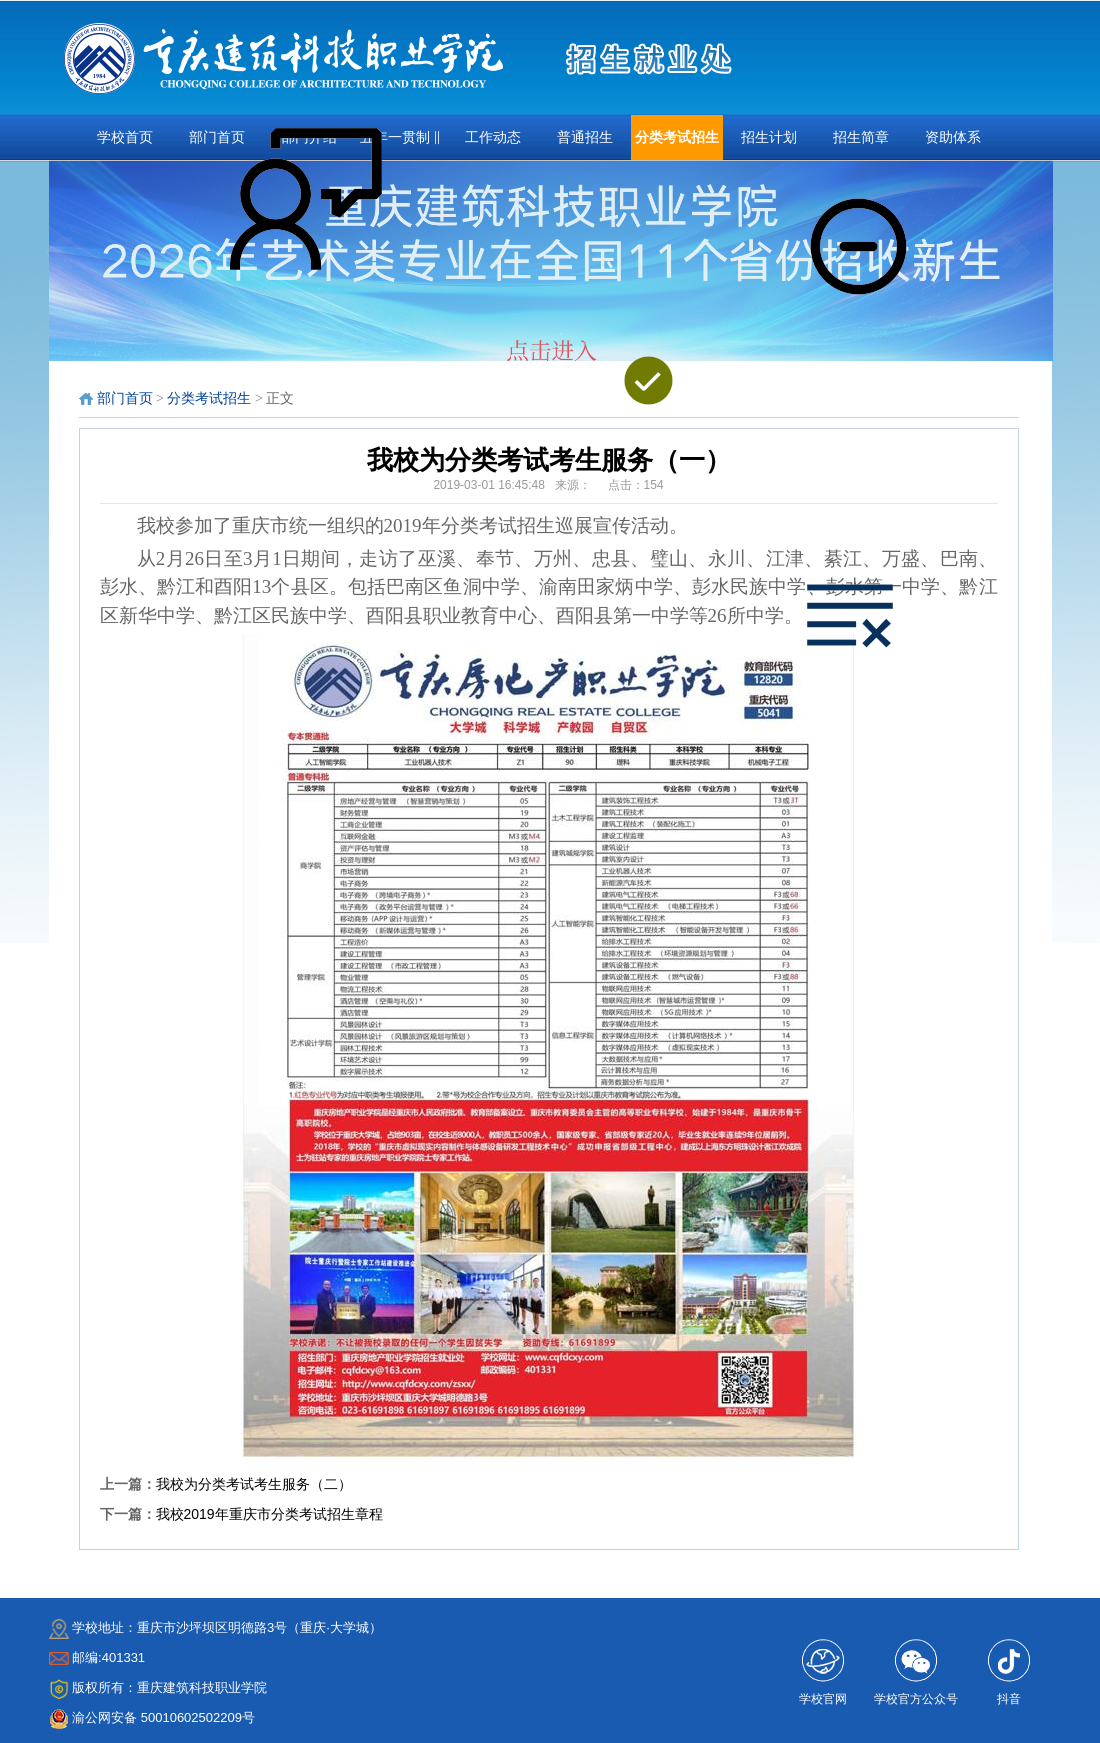 Image resolution: width=1100 pixels, height=1743 pixels. I want to click on clear all items from a list, so click(850, 615).